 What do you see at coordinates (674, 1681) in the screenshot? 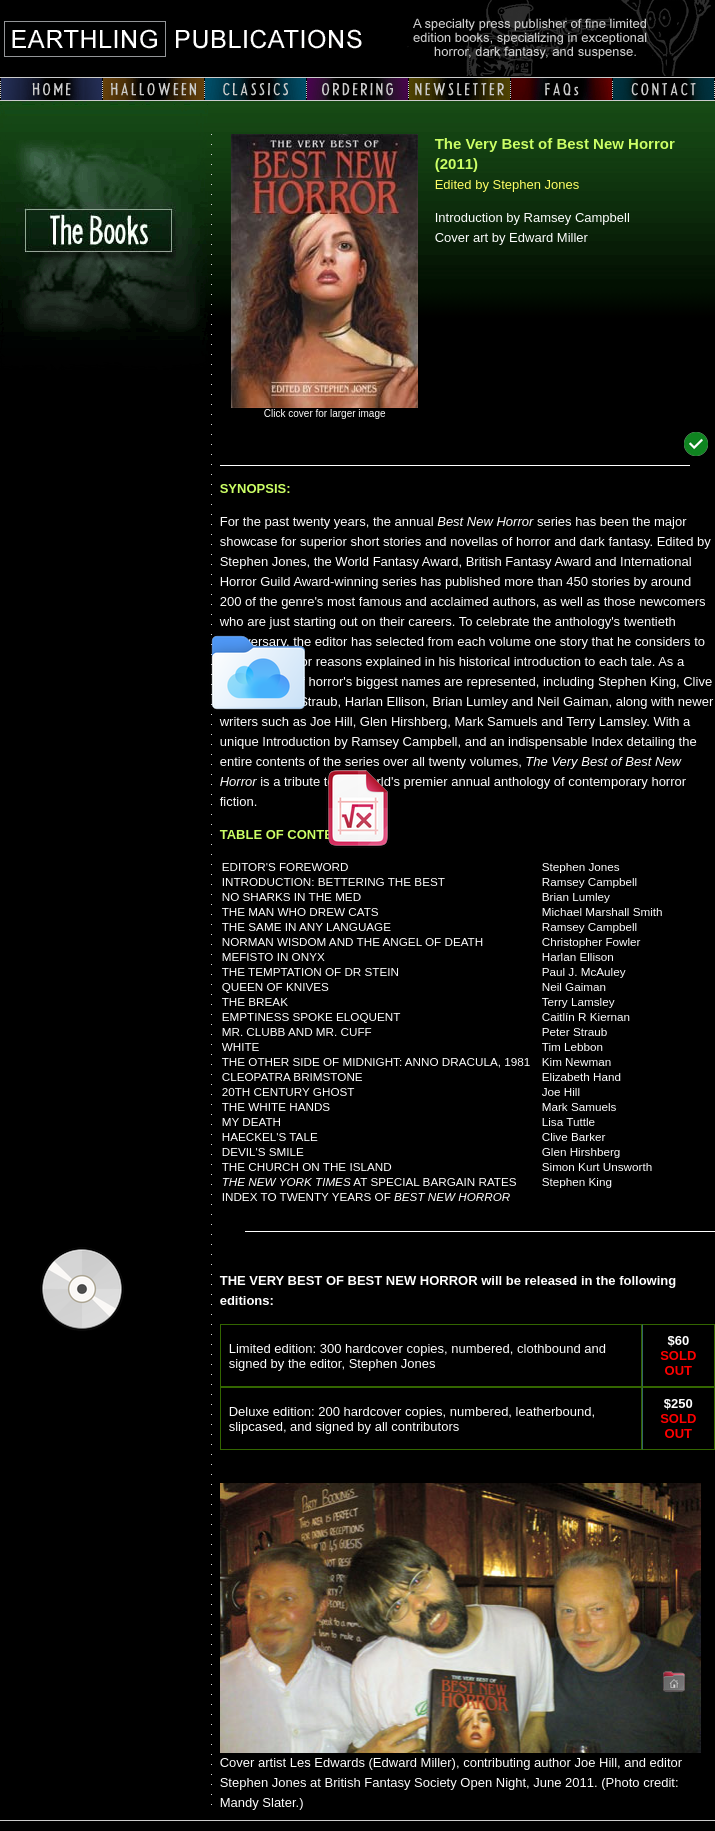
I see `access your home folder` at bounding box center [674, 1681].